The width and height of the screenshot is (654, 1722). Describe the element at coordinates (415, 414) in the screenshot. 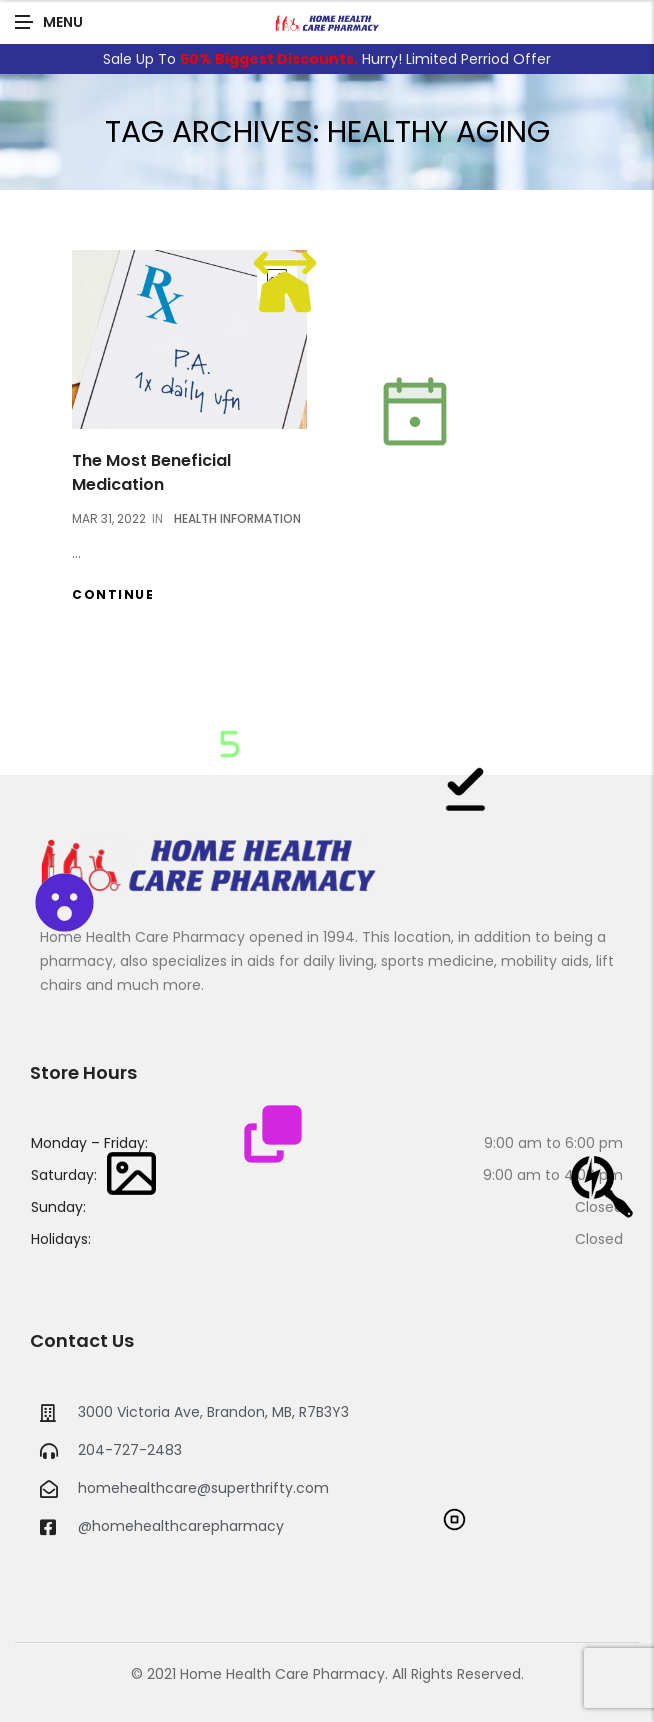

I see `calendar event or reminder indicator` at that location.